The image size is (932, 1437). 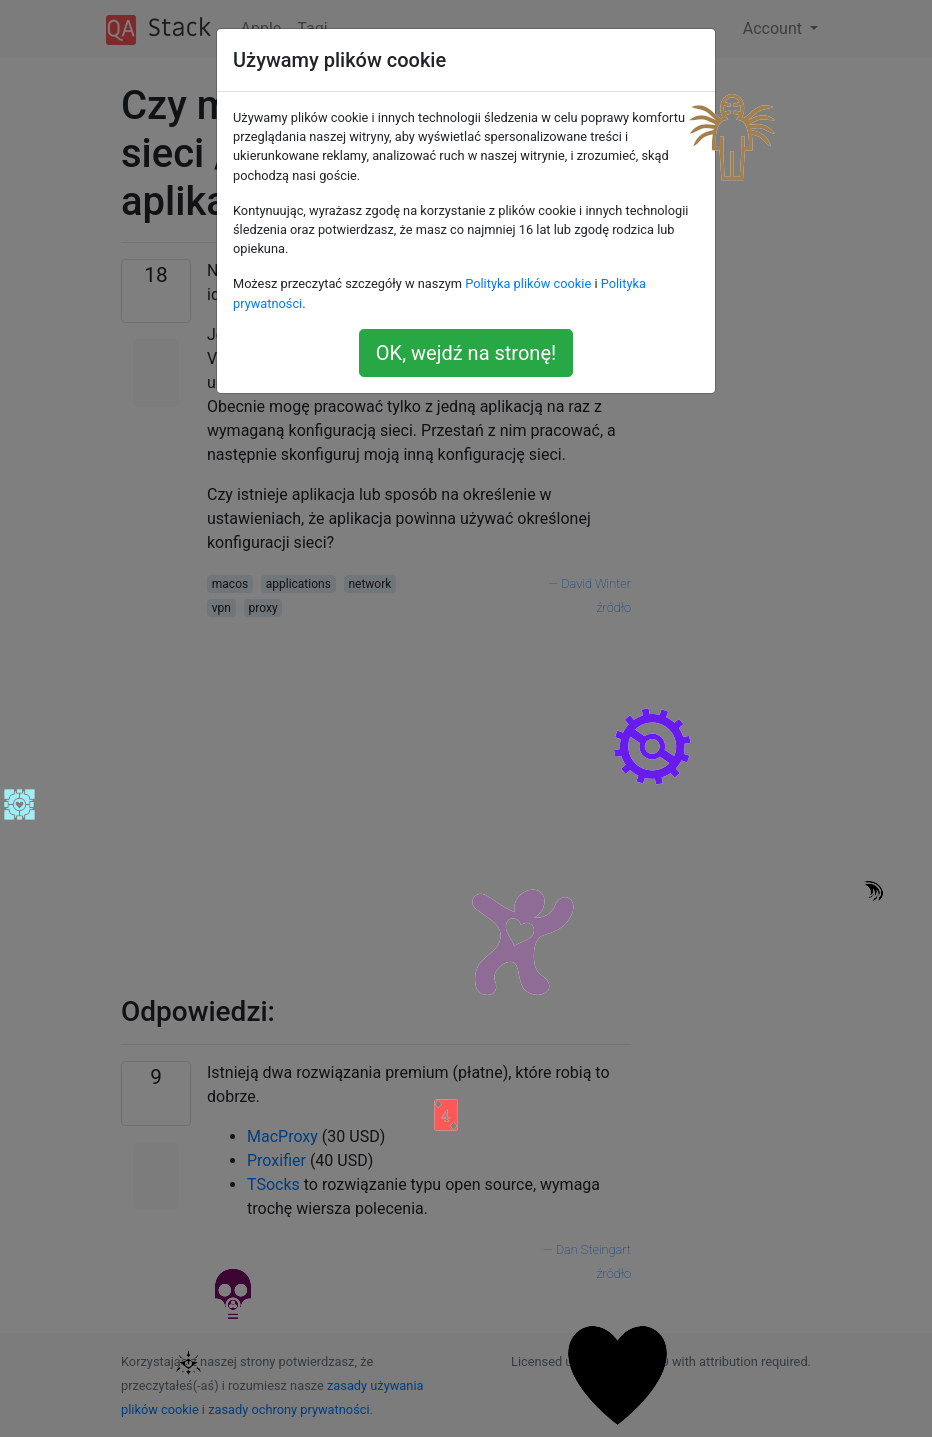 I want to click on equip claw-type armor or gauntlet, so click(x=873, y=891).